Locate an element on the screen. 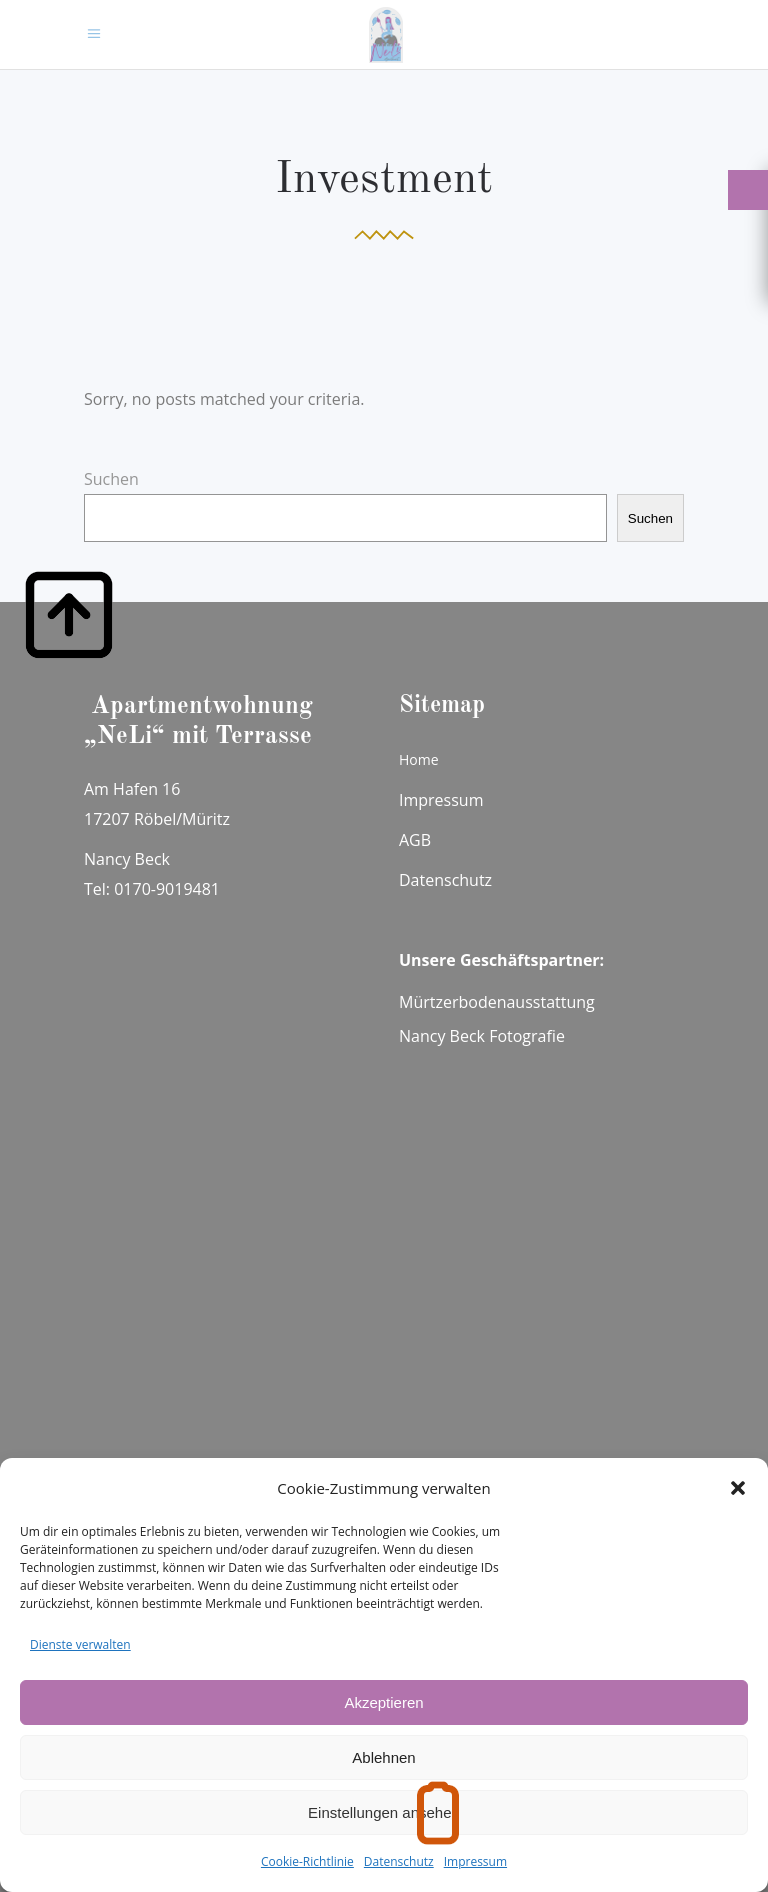  upload a file or document is located at coordinates (69, 615).